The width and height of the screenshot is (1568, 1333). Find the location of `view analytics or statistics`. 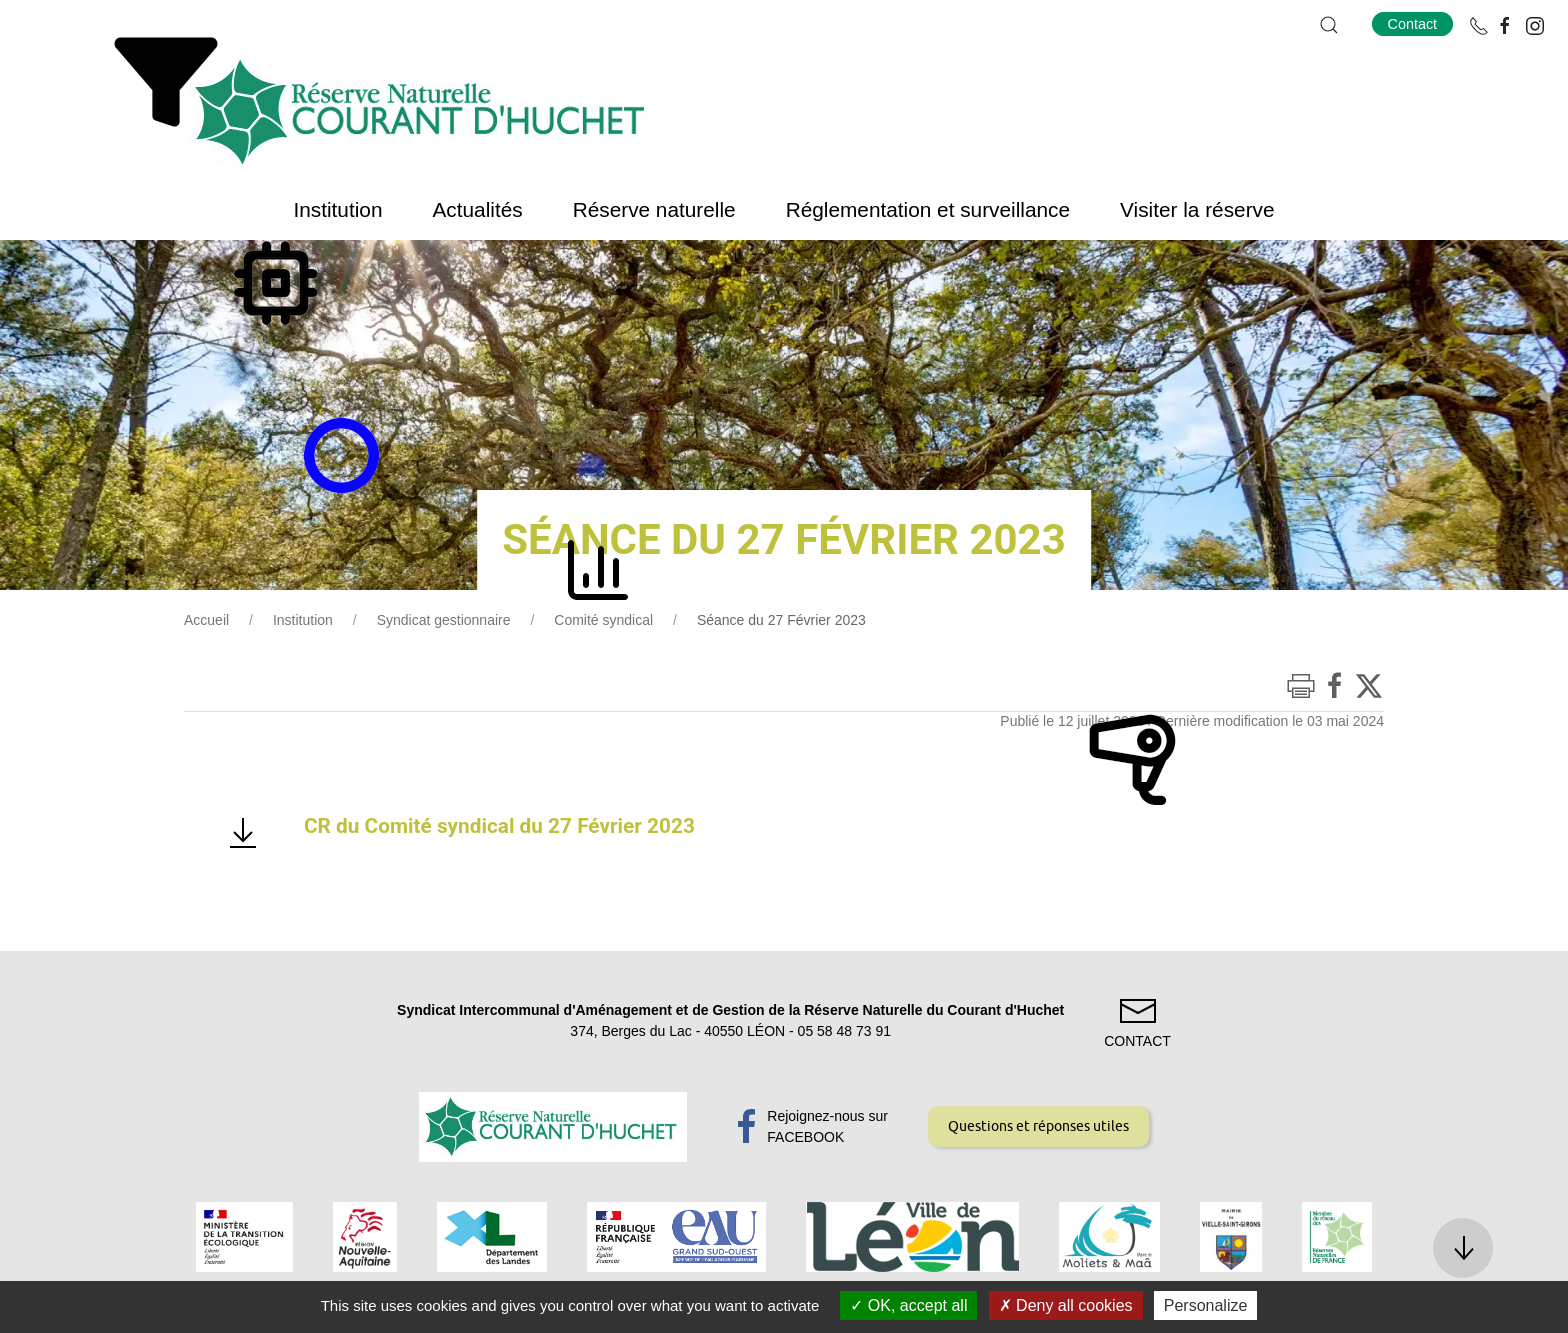

view analytics or statistics is located at coordinates (598, 570).